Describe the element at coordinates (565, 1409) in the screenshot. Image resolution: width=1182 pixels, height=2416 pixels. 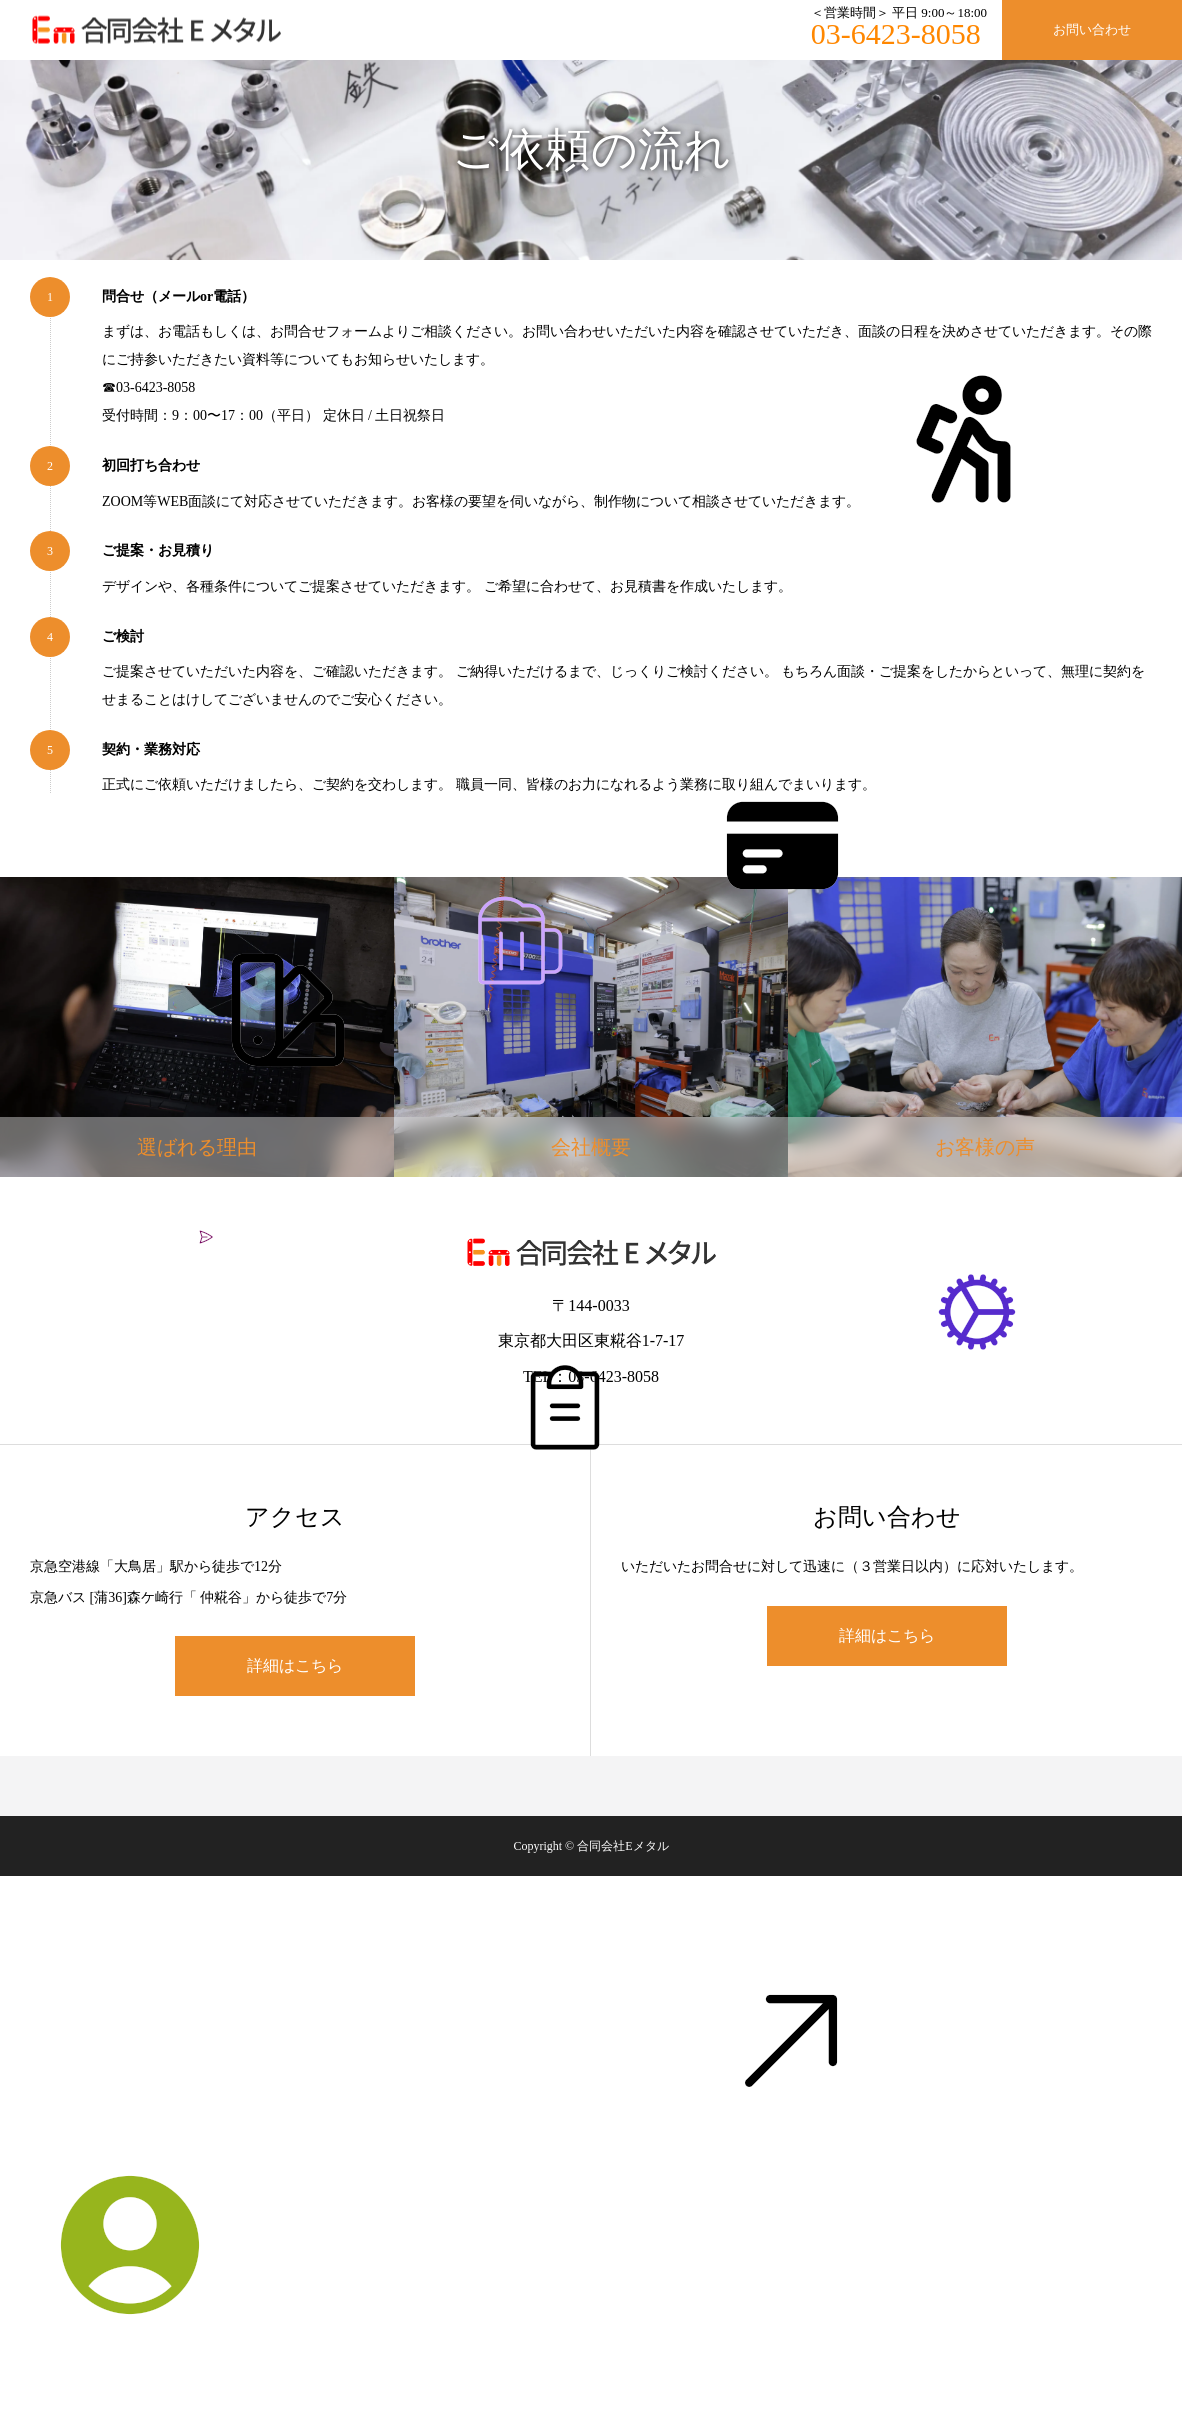
I see `view clipboard contents` at that location.